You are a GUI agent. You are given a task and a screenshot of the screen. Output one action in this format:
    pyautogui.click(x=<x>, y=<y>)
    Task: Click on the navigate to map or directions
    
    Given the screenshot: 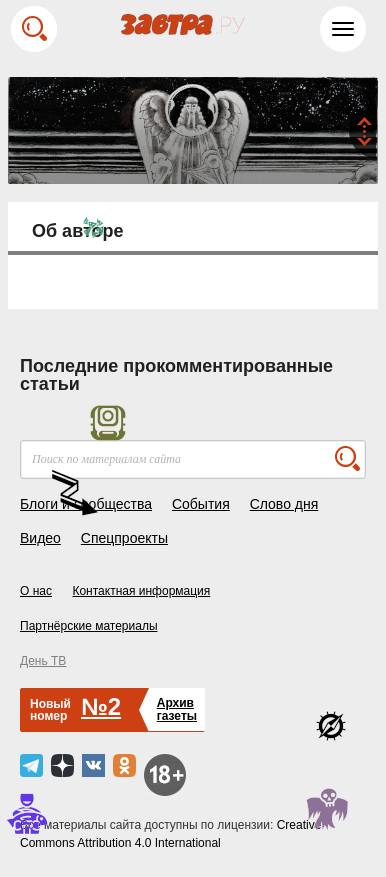 What is the action you would take?
    pyautogui.click(x=331, y=726)
    